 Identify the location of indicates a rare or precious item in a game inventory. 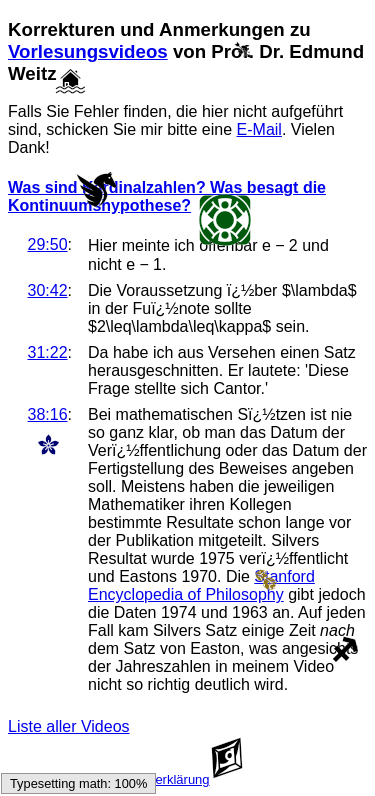
(227, 758).